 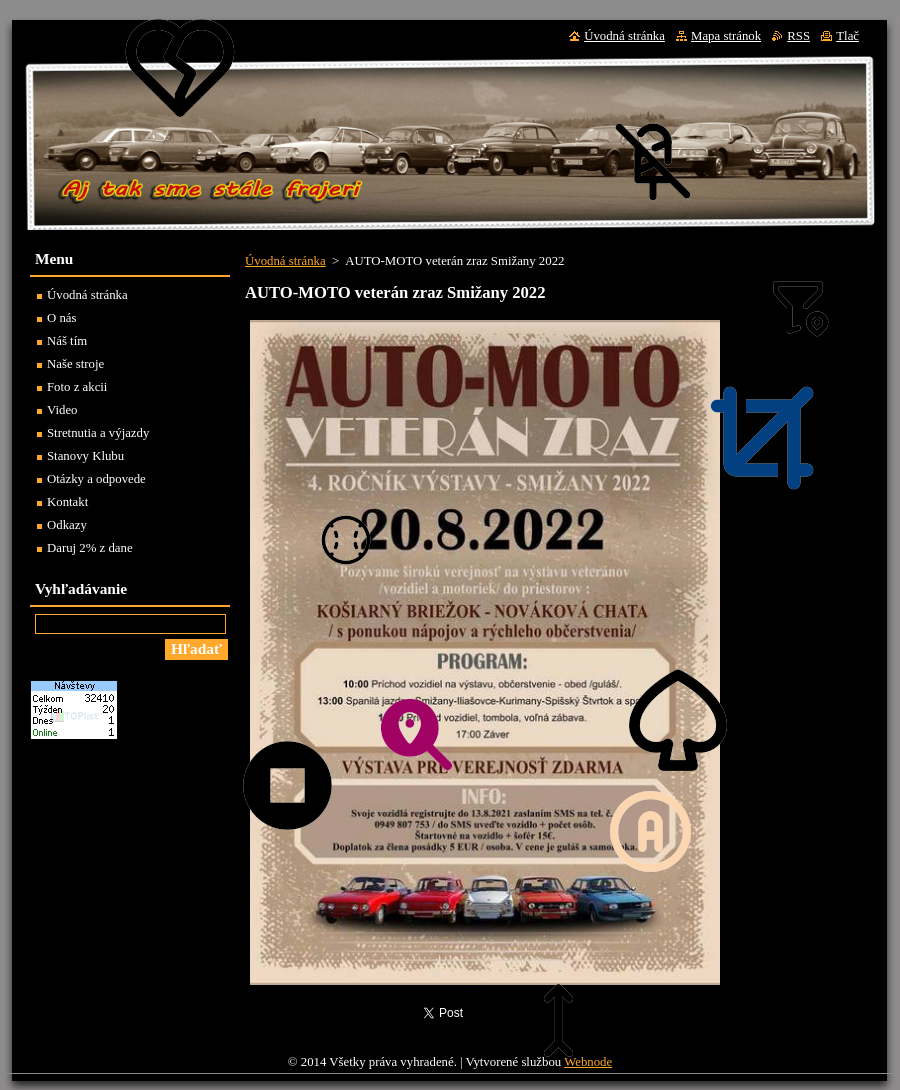 What do you see at coordinates (558, 1020) in the screenshot?
I see `scroll to top of page` at bounding box center [558, 1020].